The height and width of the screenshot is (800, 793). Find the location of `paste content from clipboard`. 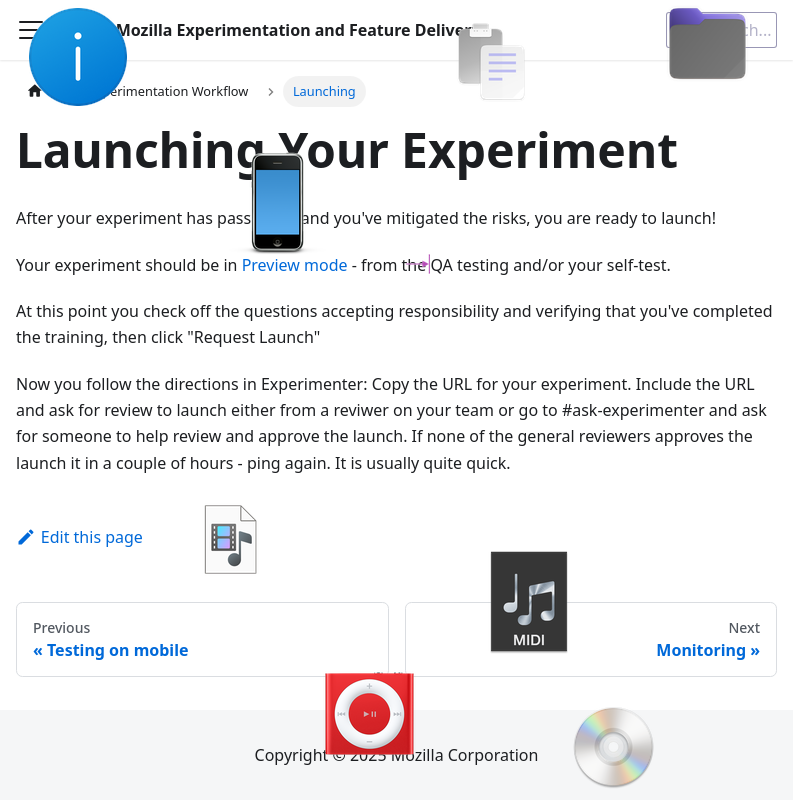

paste content from clipboard is located at coordinates (491, 61).